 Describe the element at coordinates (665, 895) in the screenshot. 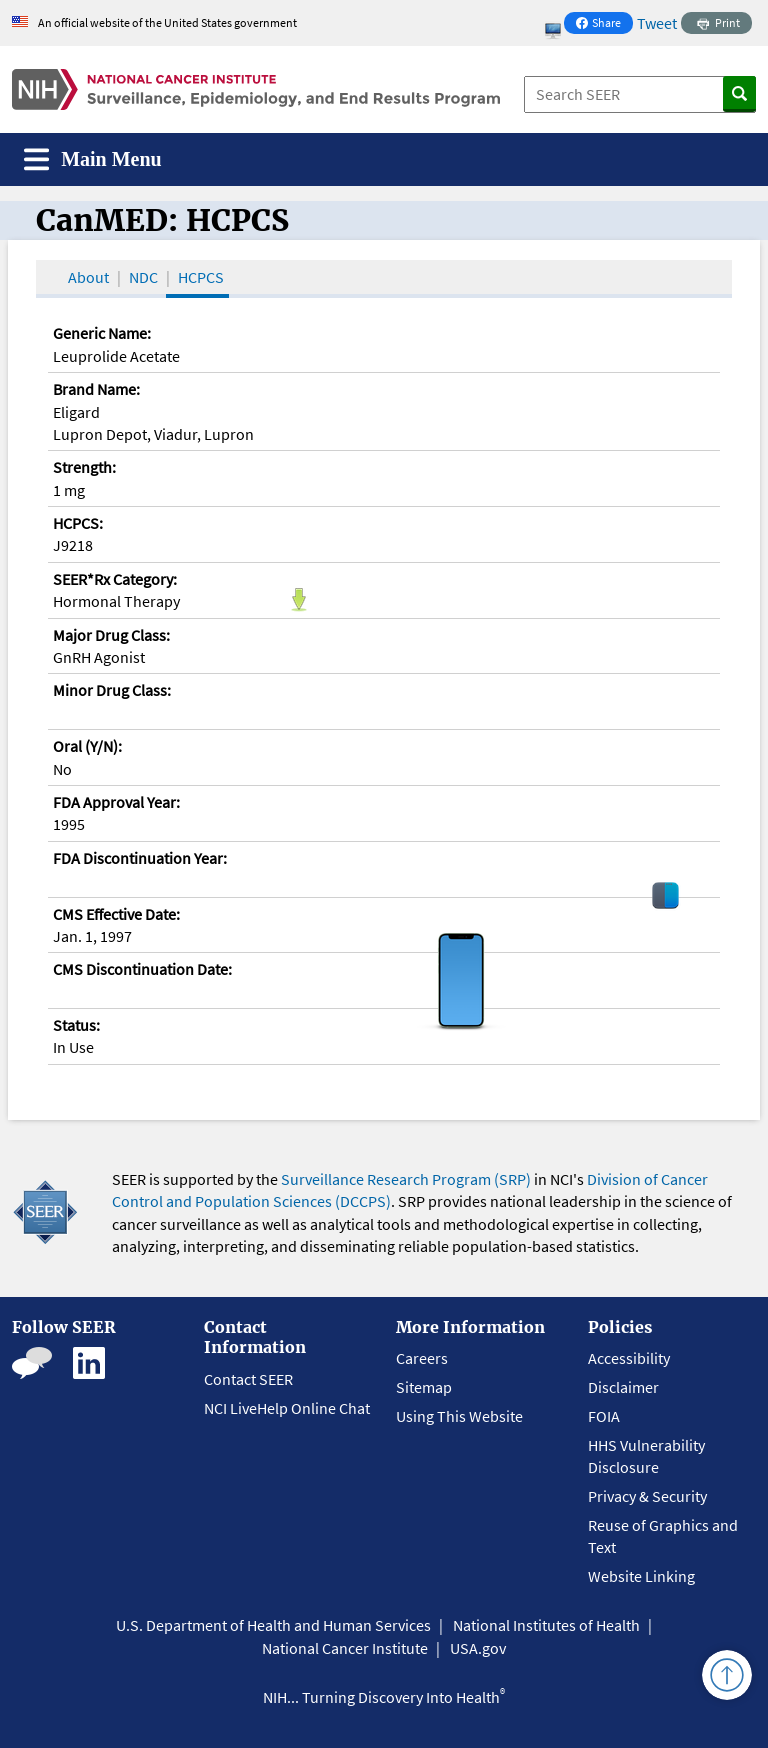

I see `open Rectangle window management app` at that location.